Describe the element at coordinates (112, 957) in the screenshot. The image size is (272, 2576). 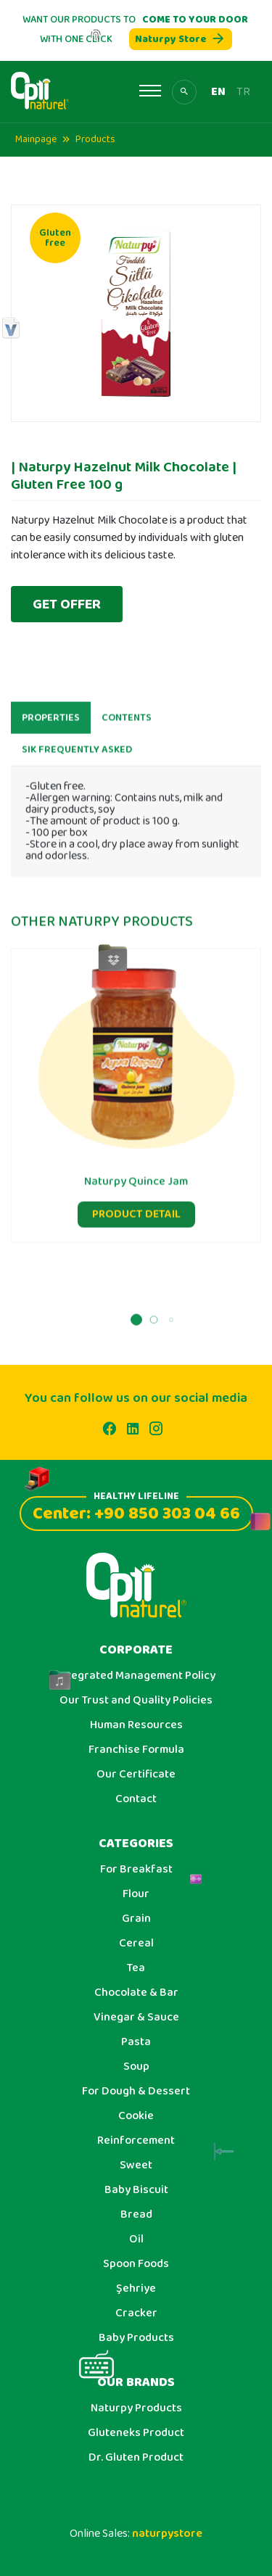
I see `open your dropbox synced folder` at that location.